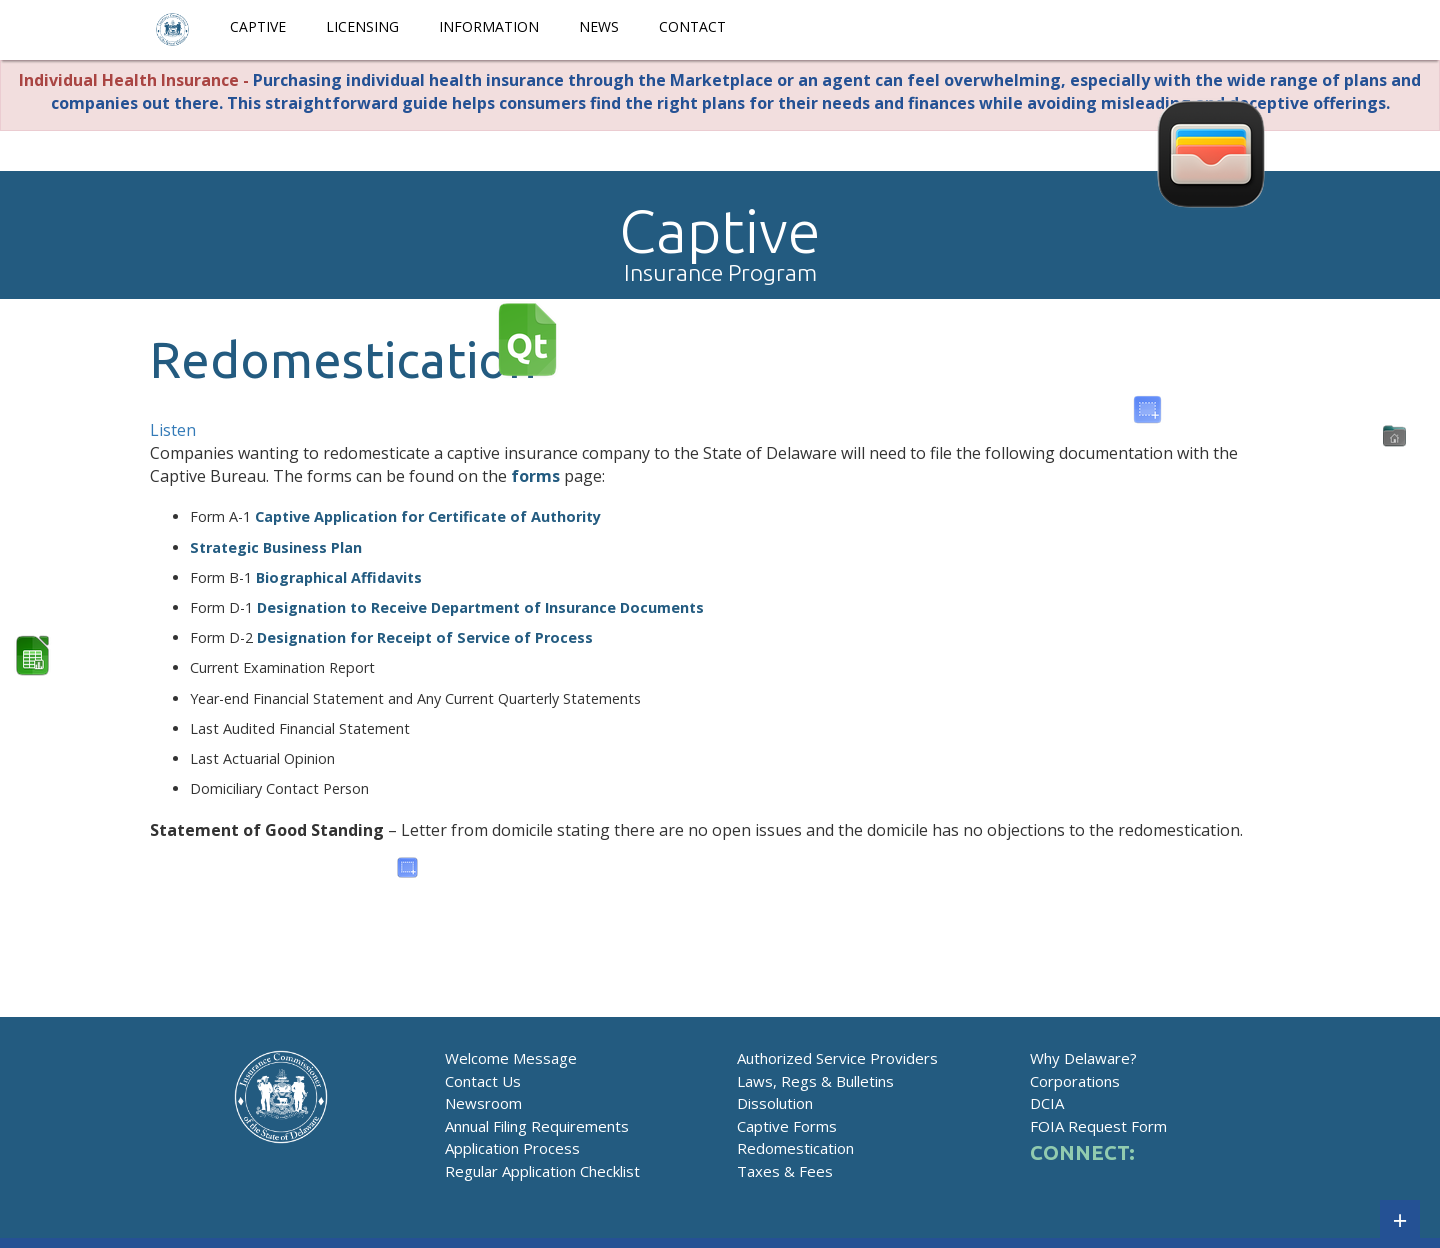 This screenshot has height=1248, width=1440. What do you see at coordinates (1394, 435) in the screenshot?
I see `access your home folder` at bounding box center [1394, 435].